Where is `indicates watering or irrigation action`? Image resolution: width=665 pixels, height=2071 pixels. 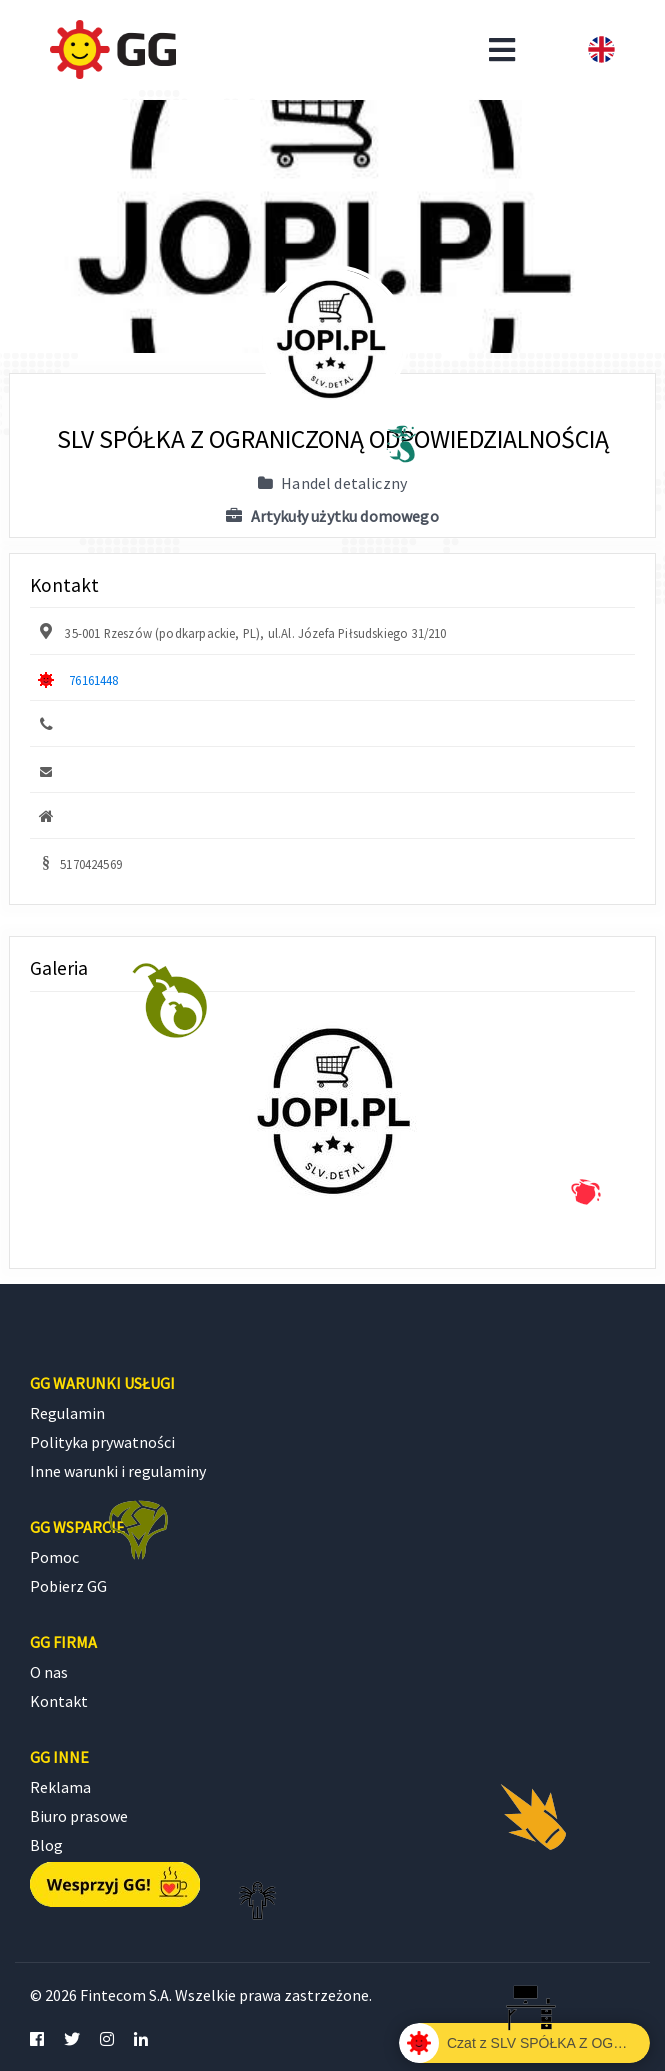
indicates watering or irrigation action is located at coordinates (586, 1192).